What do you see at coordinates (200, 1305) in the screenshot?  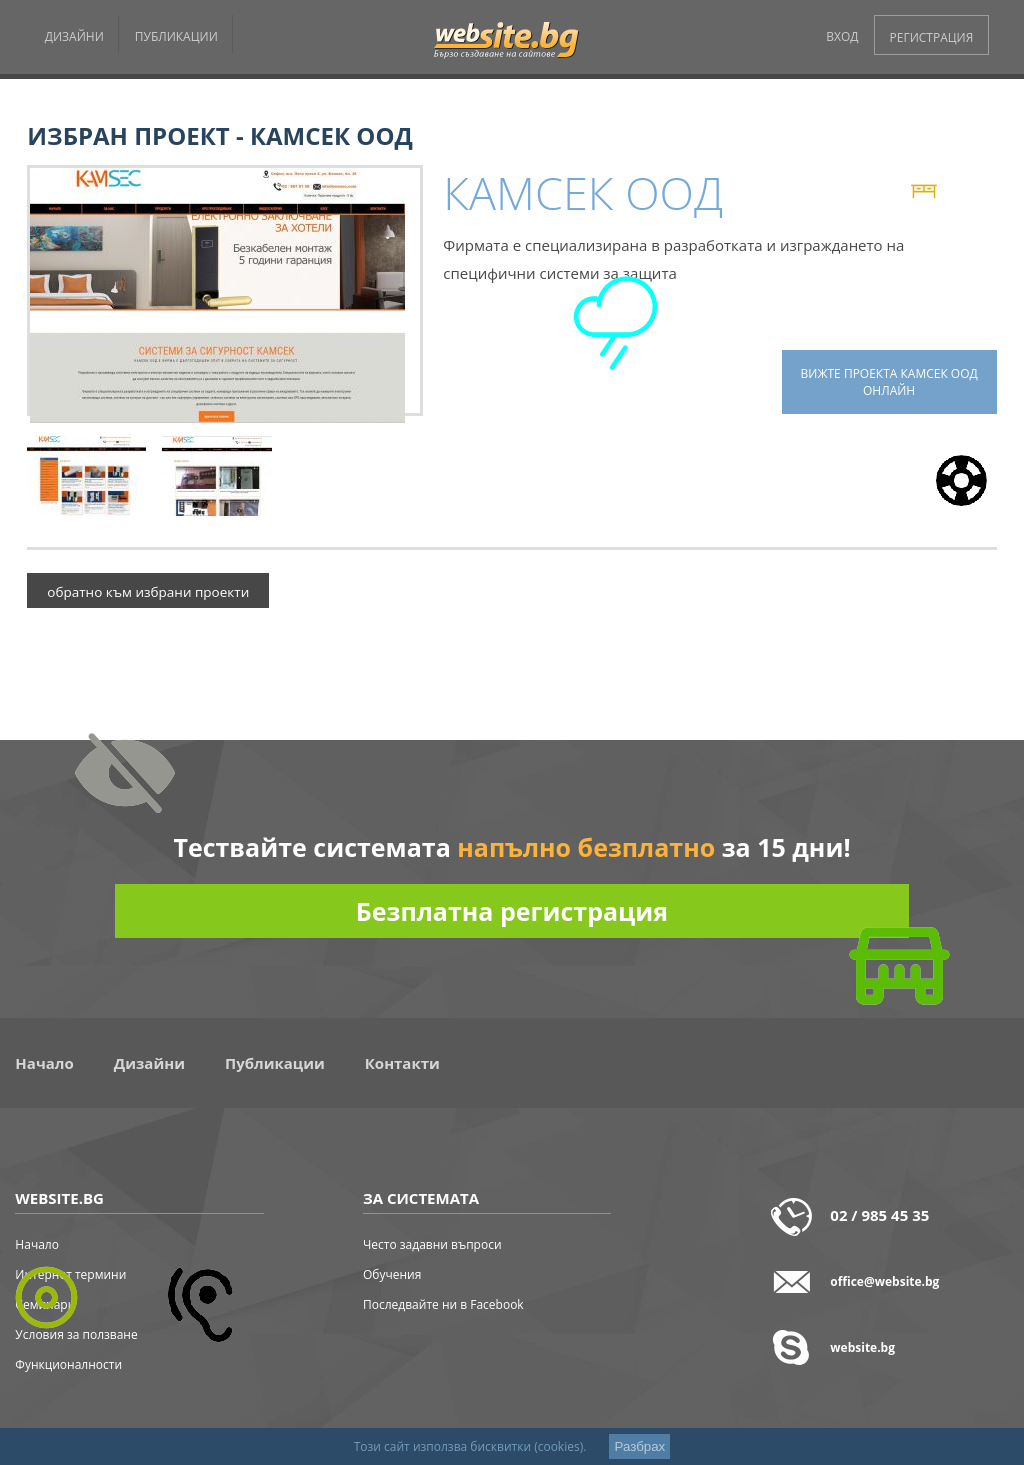 I see `access hearing or audio accessibility settings` at bounding box center [200, 1305].